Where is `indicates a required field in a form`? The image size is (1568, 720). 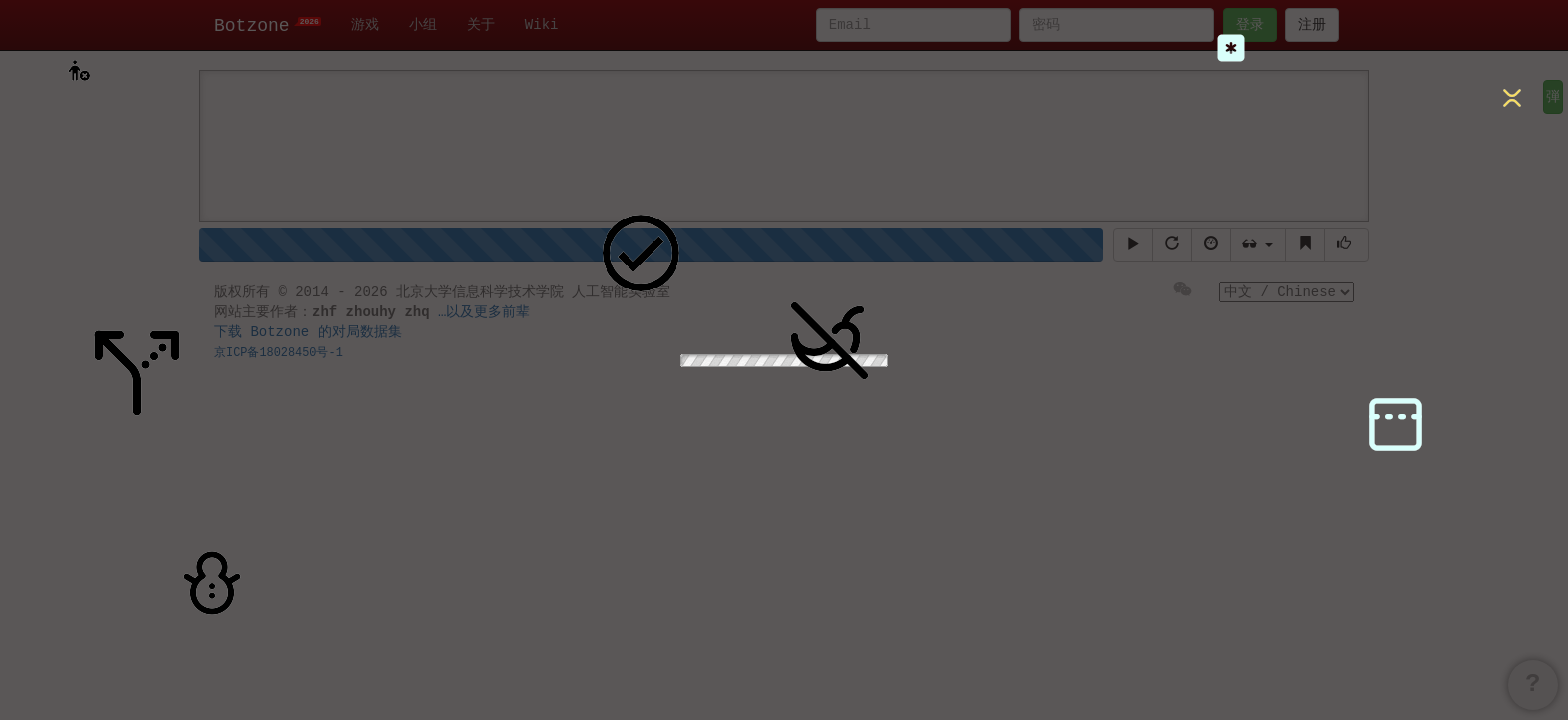 indicates a required field in a form is located at coordinates (1231, 48).